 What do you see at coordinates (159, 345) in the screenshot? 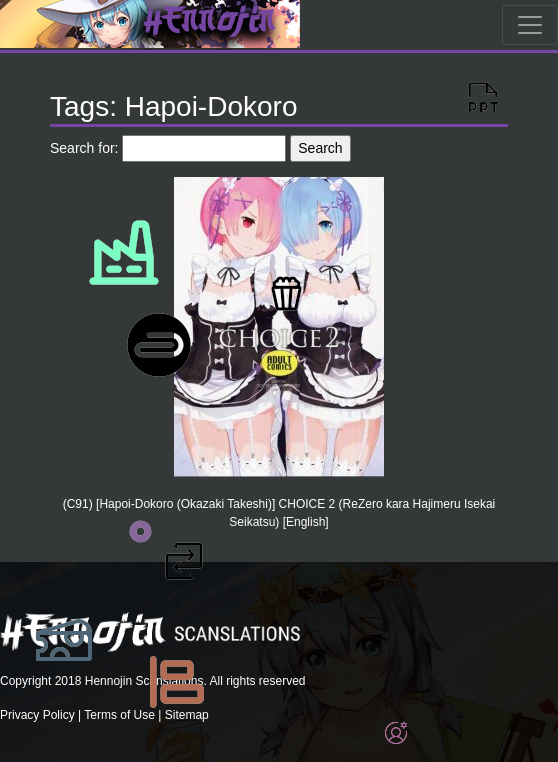
I see `attach a file to your message` at bounding box center [159, 345].